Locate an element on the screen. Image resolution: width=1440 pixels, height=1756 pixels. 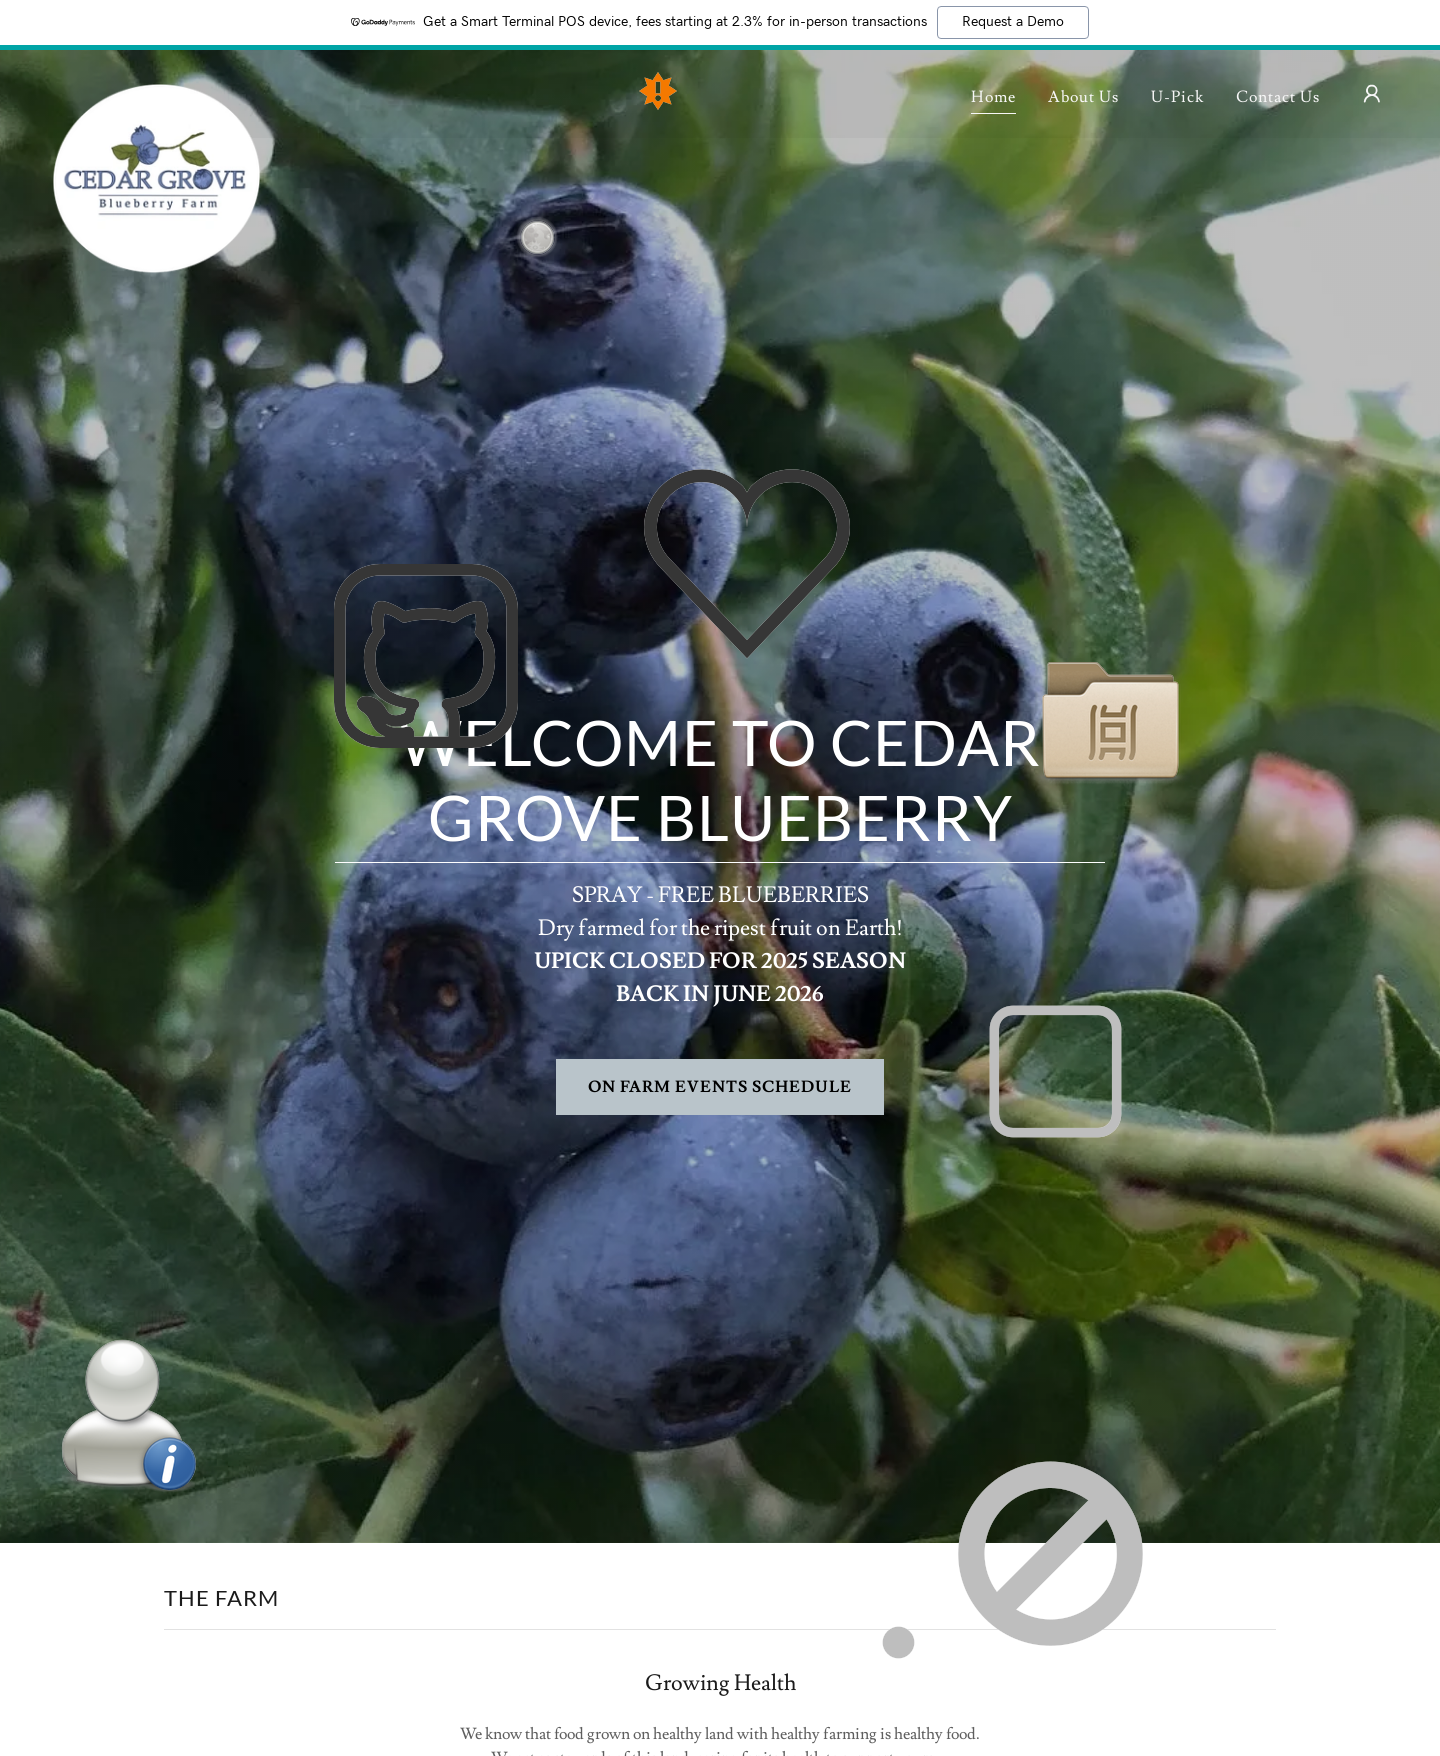
open GitHub Desktop application is located at coordinates (426, 656).